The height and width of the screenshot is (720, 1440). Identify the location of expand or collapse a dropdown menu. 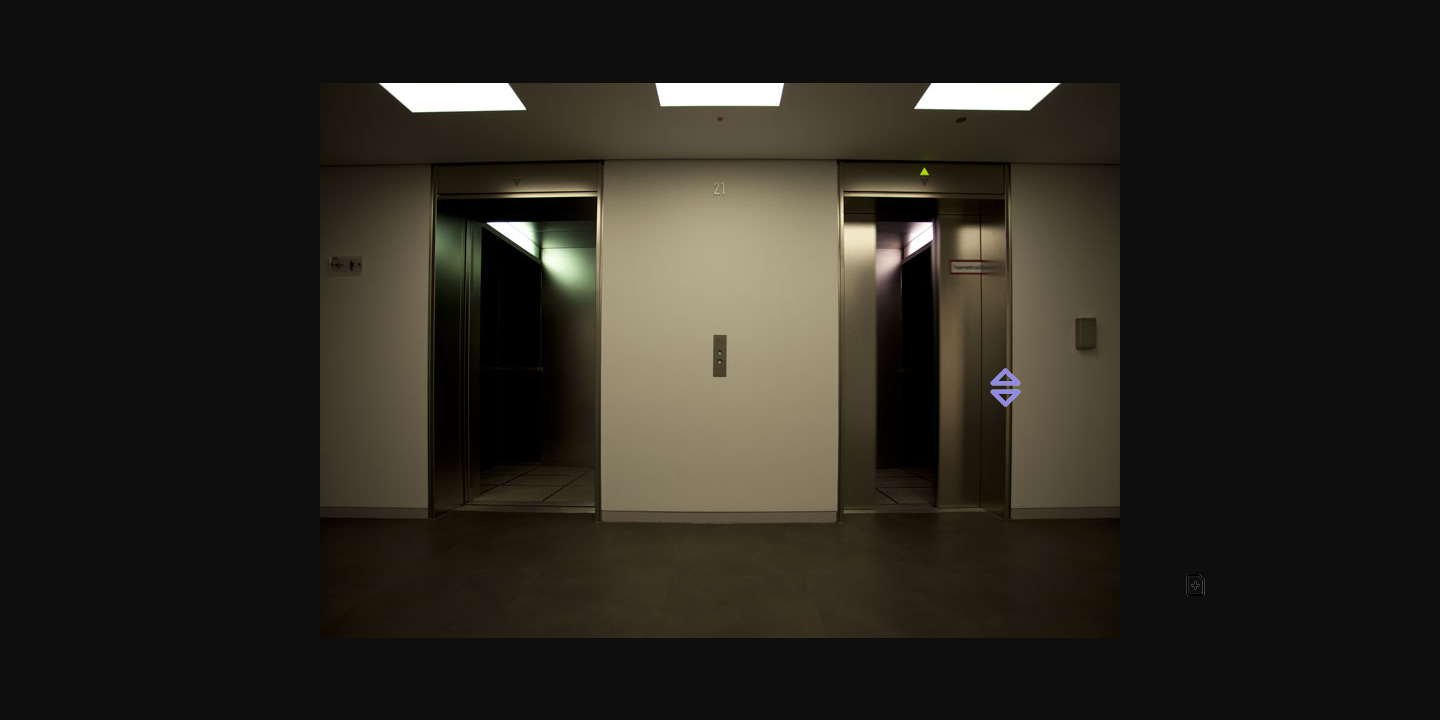
(1005, 387).